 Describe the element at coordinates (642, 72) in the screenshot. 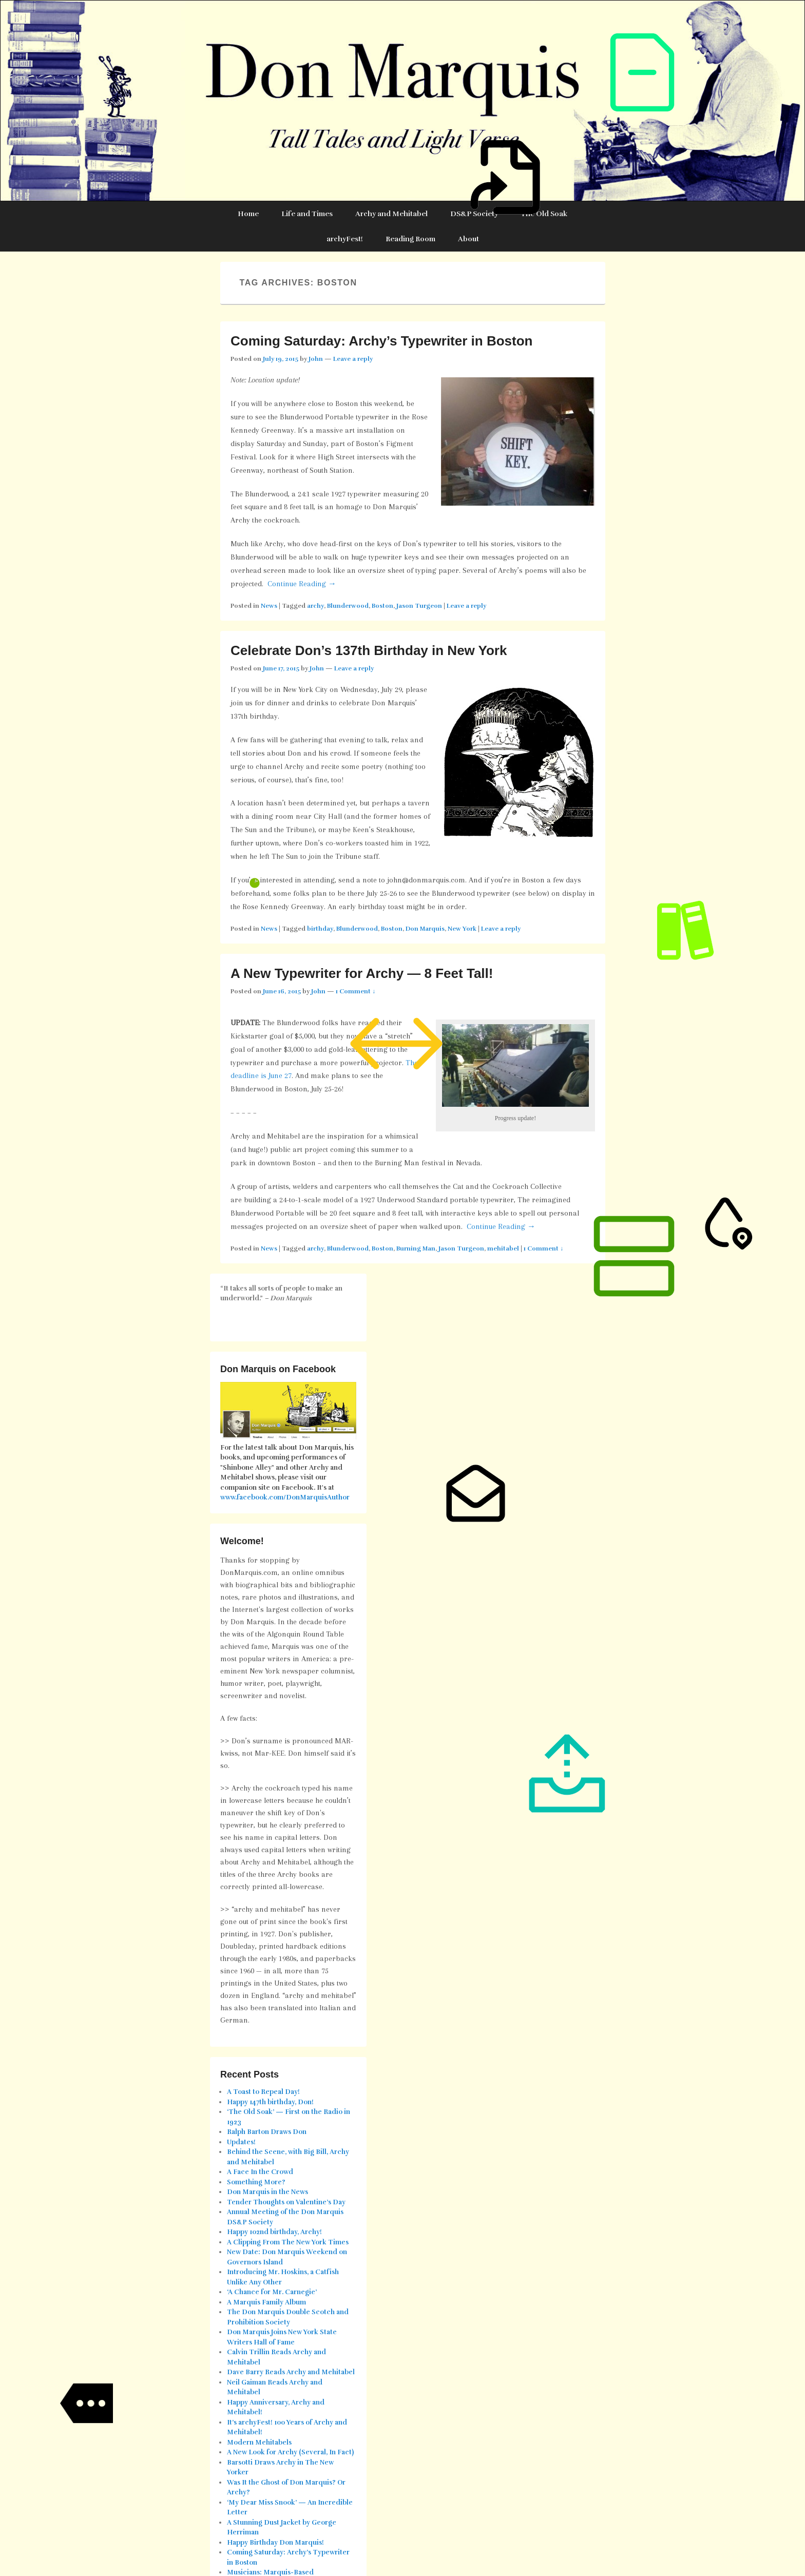

I see `indicates a file has been removed or deleted` at that location.